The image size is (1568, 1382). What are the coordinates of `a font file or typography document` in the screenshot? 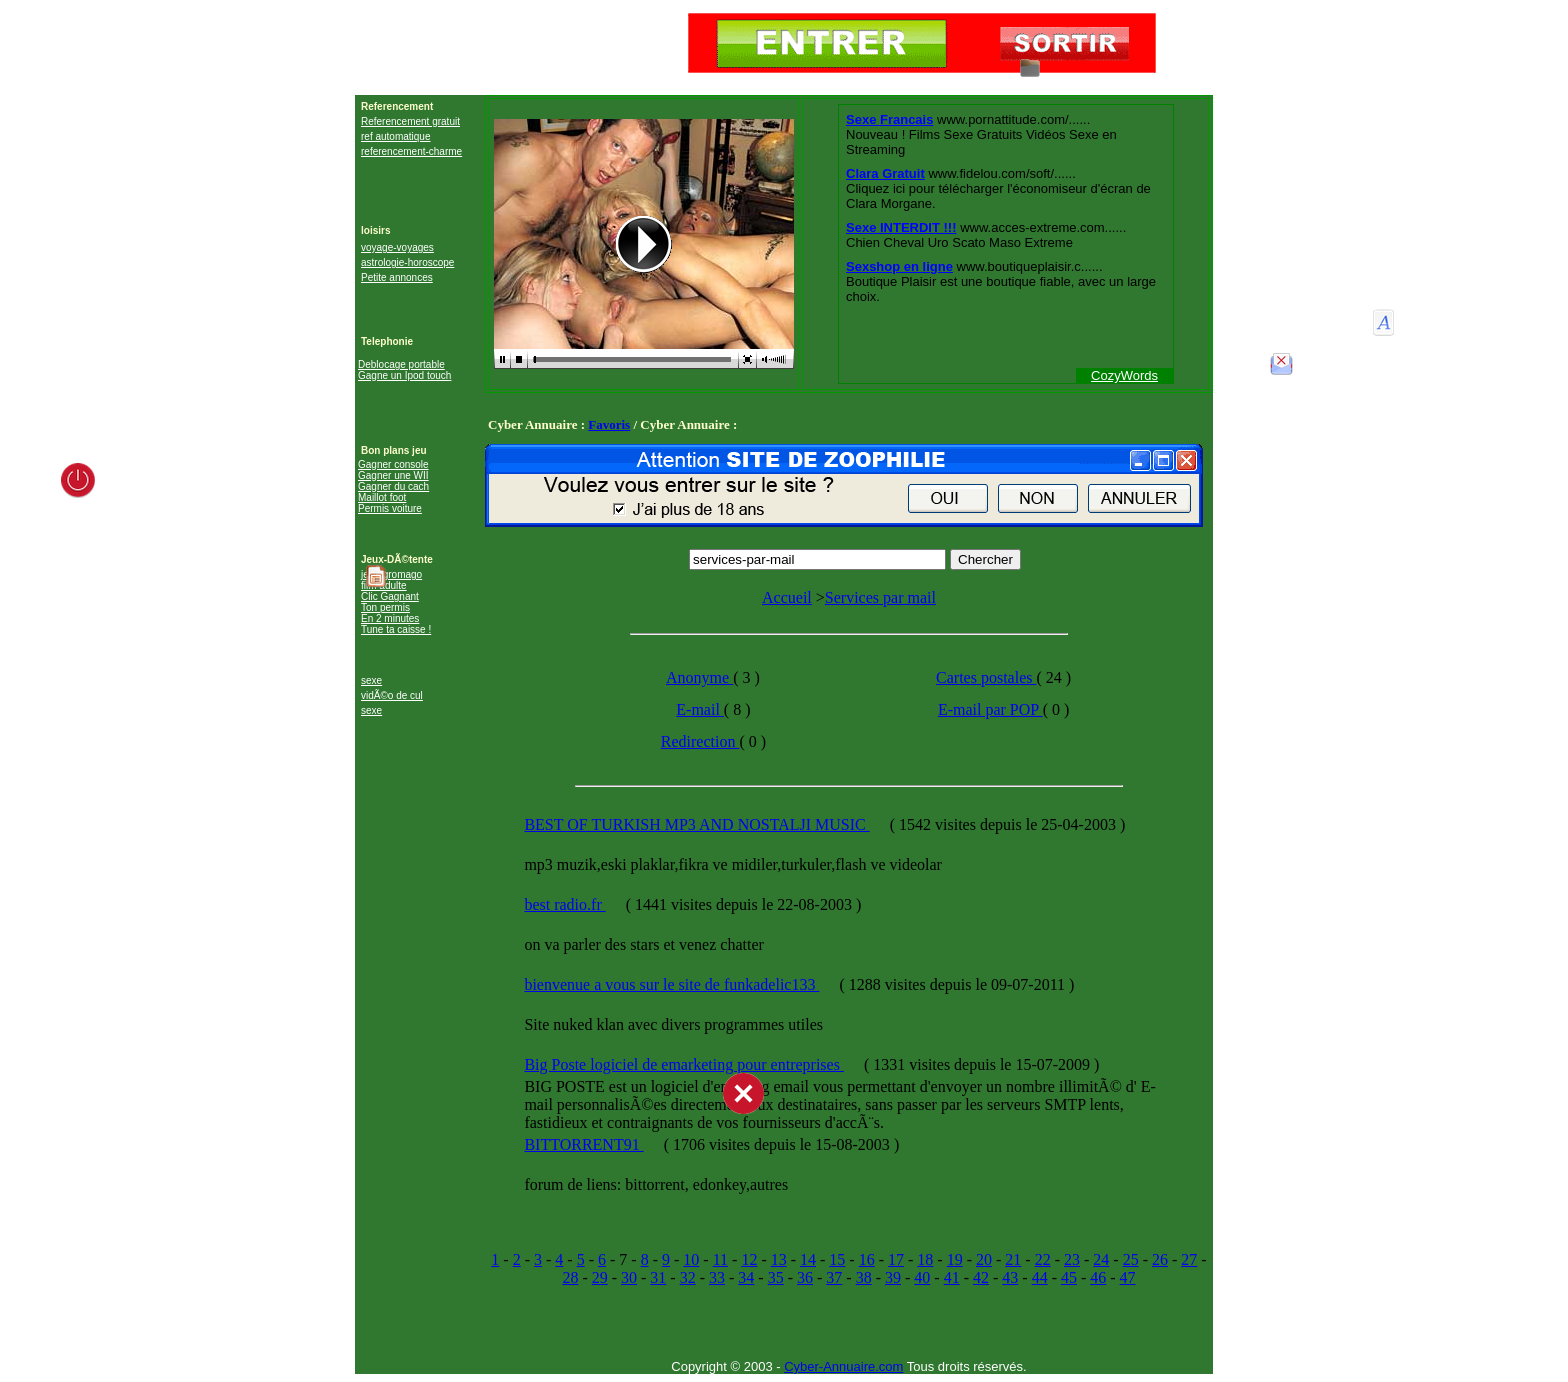 It's located at (1383, 322).